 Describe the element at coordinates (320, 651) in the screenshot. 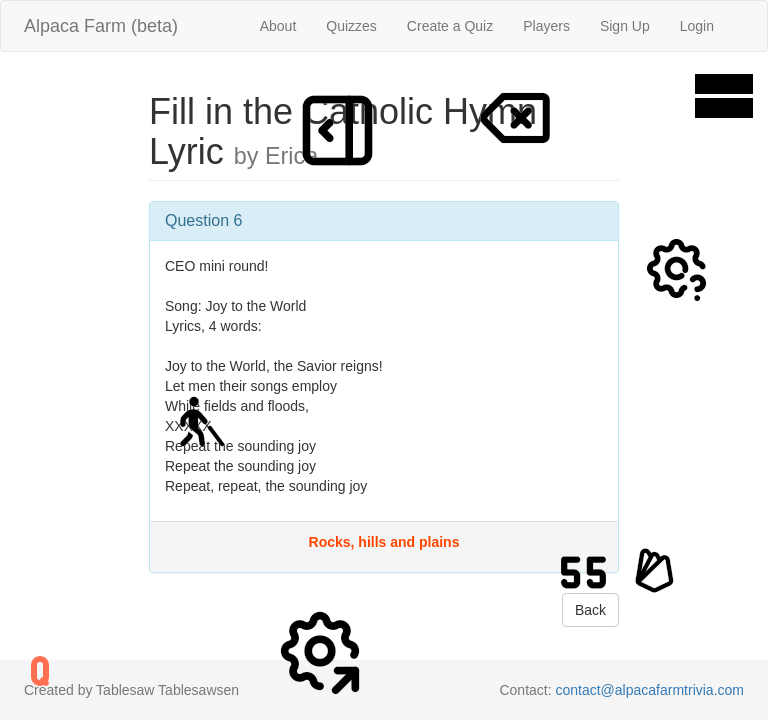

I see `share app or system settings` at that location.